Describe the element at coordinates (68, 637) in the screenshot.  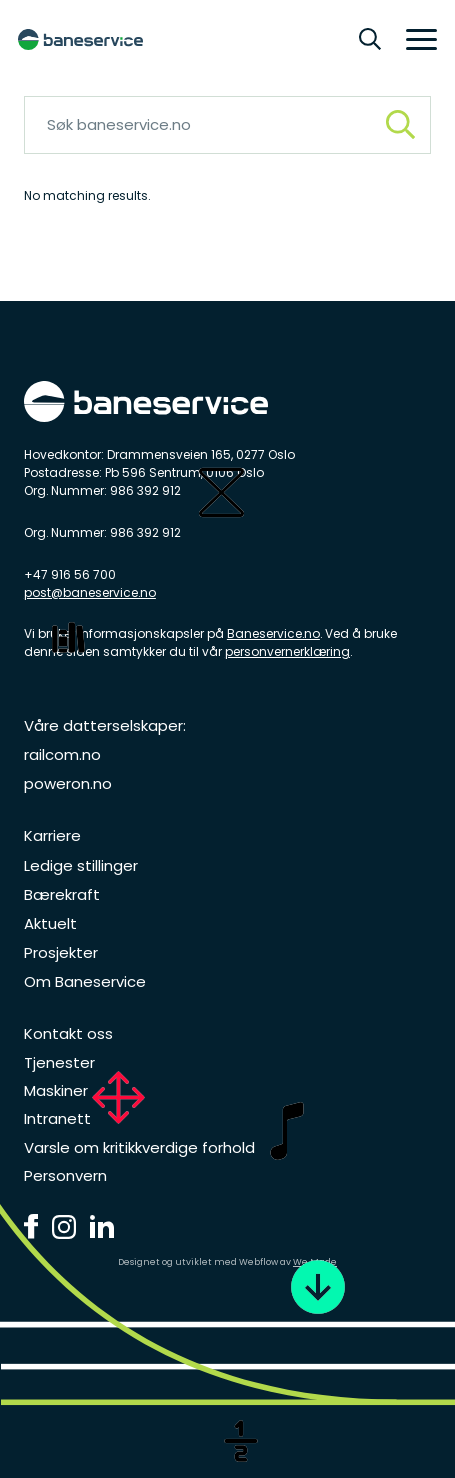
I see `access your saved content library` at that location.